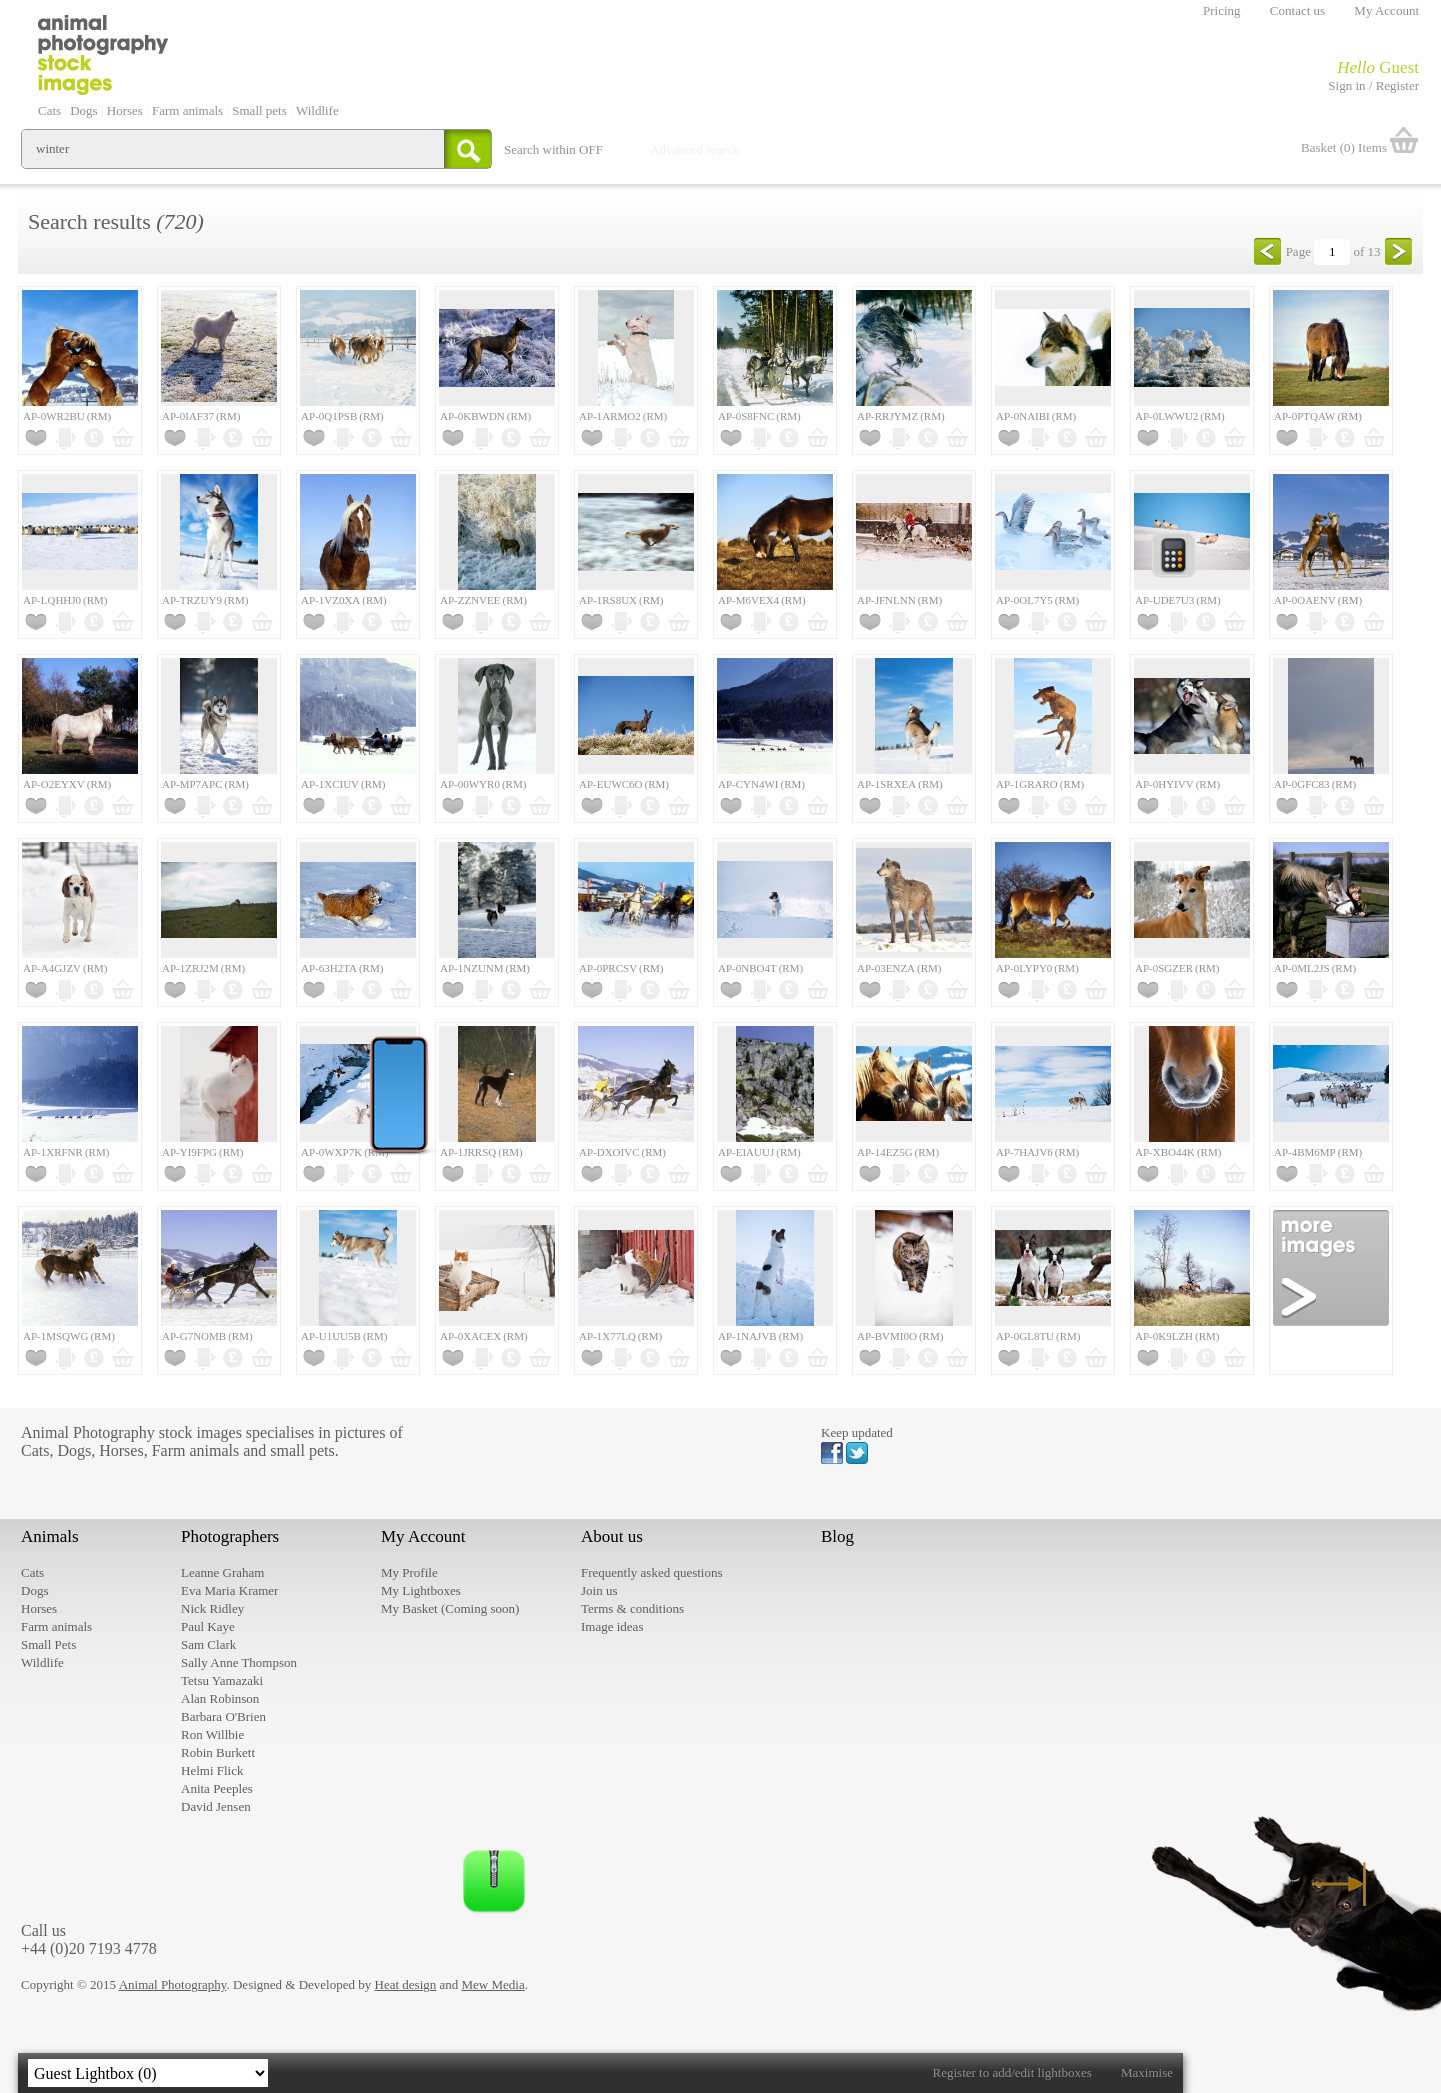  Describe the element at coordinates (399, 1096) in the screenshot. I see `iPhone XR device connected to your Mac` at that location.